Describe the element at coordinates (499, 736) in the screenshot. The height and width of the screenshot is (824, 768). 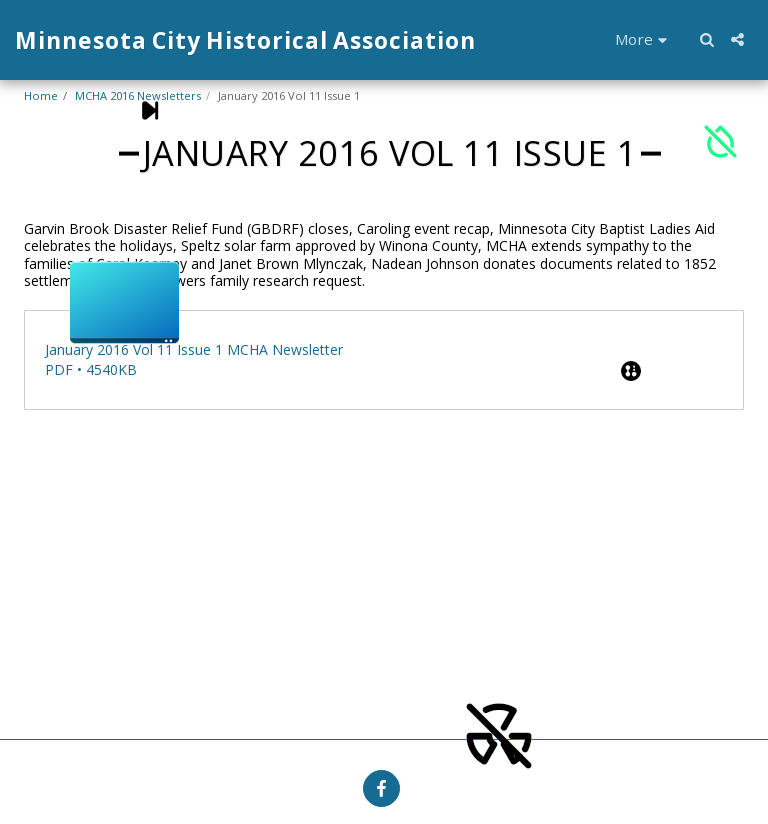
I see `disable radiation or hazard alerts` at that location.